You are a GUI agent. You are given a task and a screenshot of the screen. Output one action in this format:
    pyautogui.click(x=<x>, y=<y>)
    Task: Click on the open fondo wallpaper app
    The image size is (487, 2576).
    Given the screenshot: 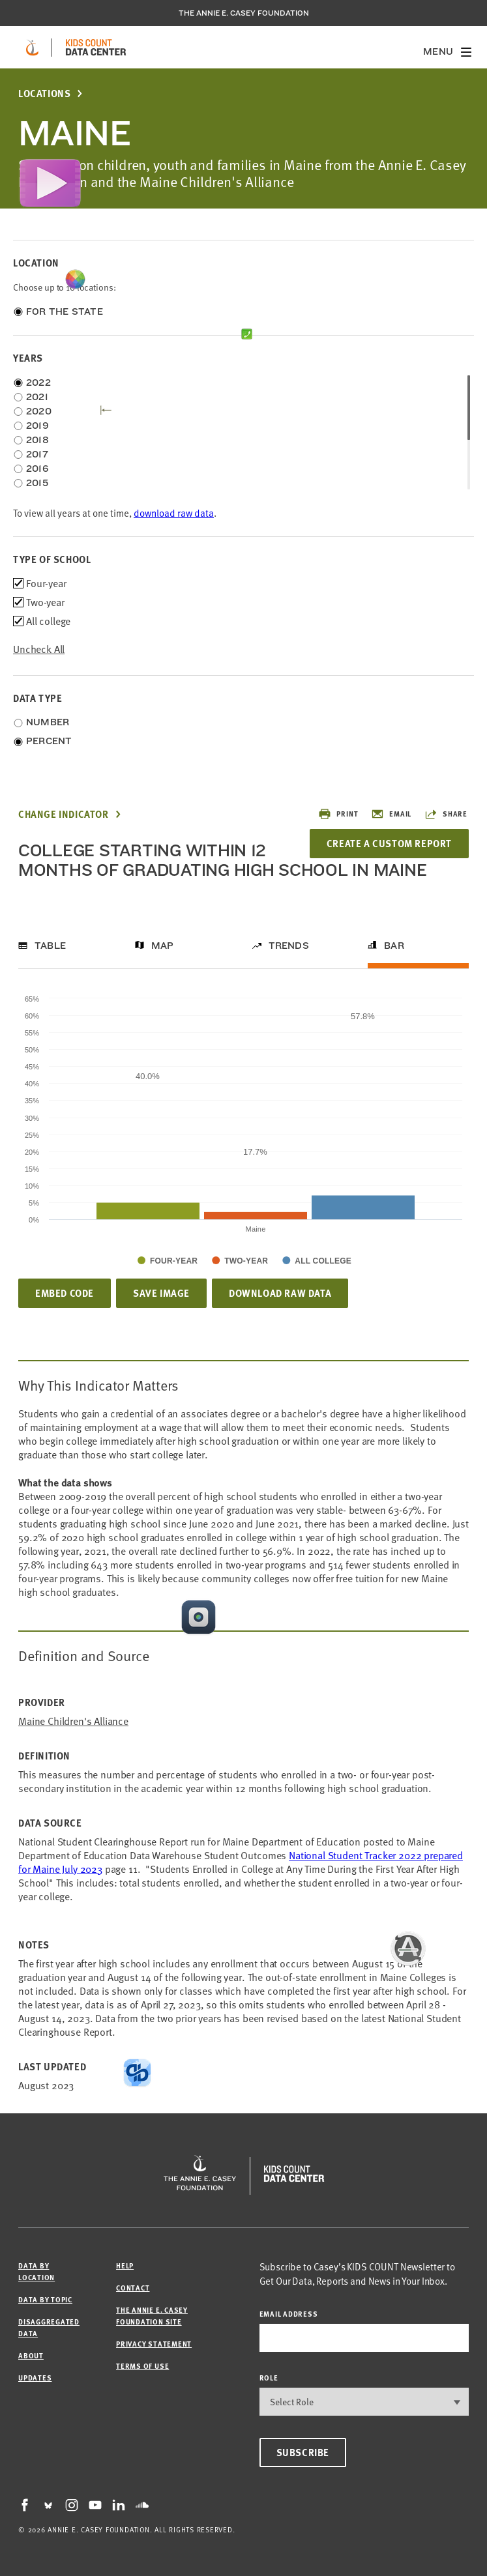 What is the action you would take?
    pyautogui.click(x=198, y=1617)
    